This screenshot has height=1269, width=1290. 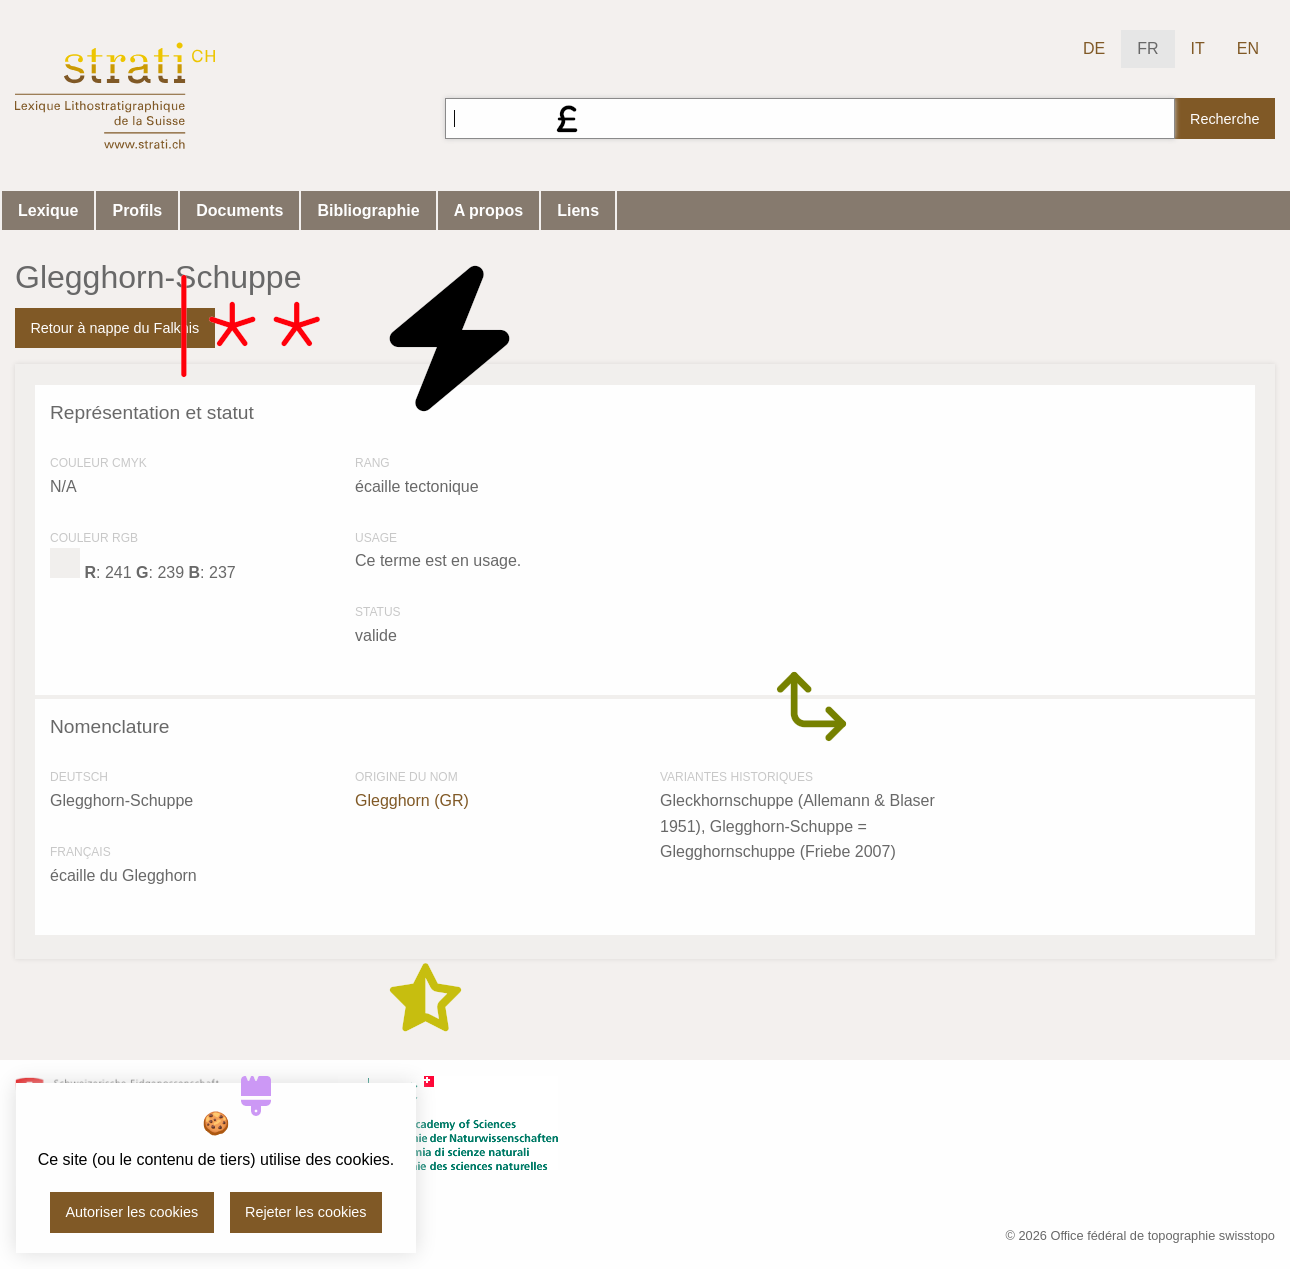 What do you see at coordinates (449, 338) in the screenshot?
I see `indicates quick actions or flash features` at bounding box center [449, 338].